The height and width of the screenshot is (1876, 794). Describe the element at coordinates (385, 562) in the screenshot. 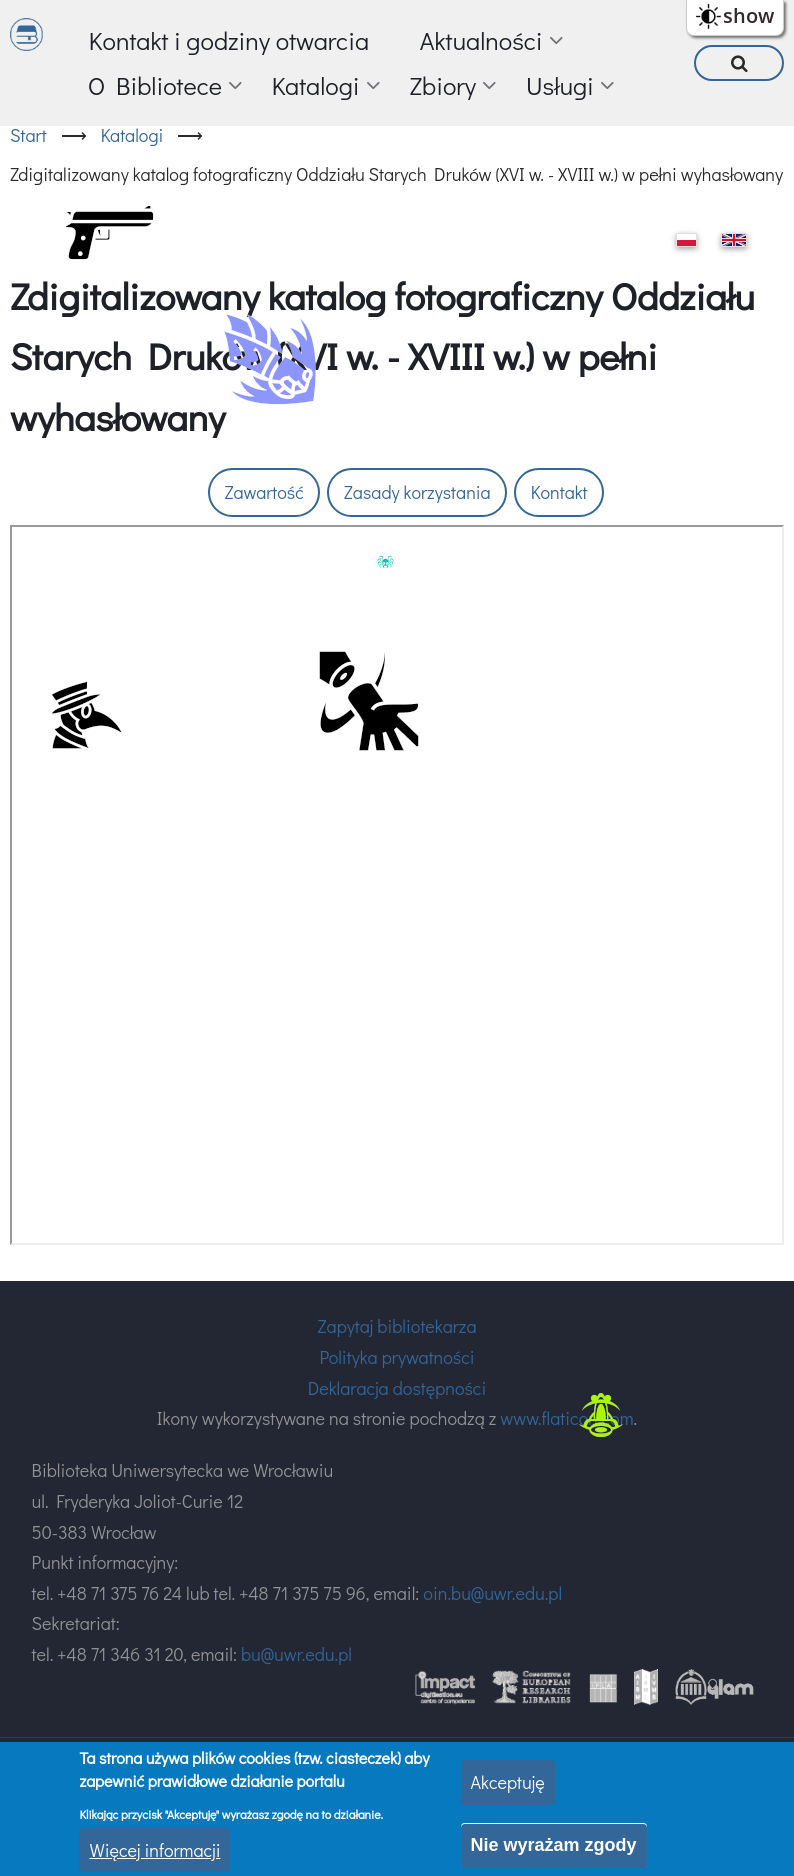

I see `indicates bug or pest-related content in a game` at that location.